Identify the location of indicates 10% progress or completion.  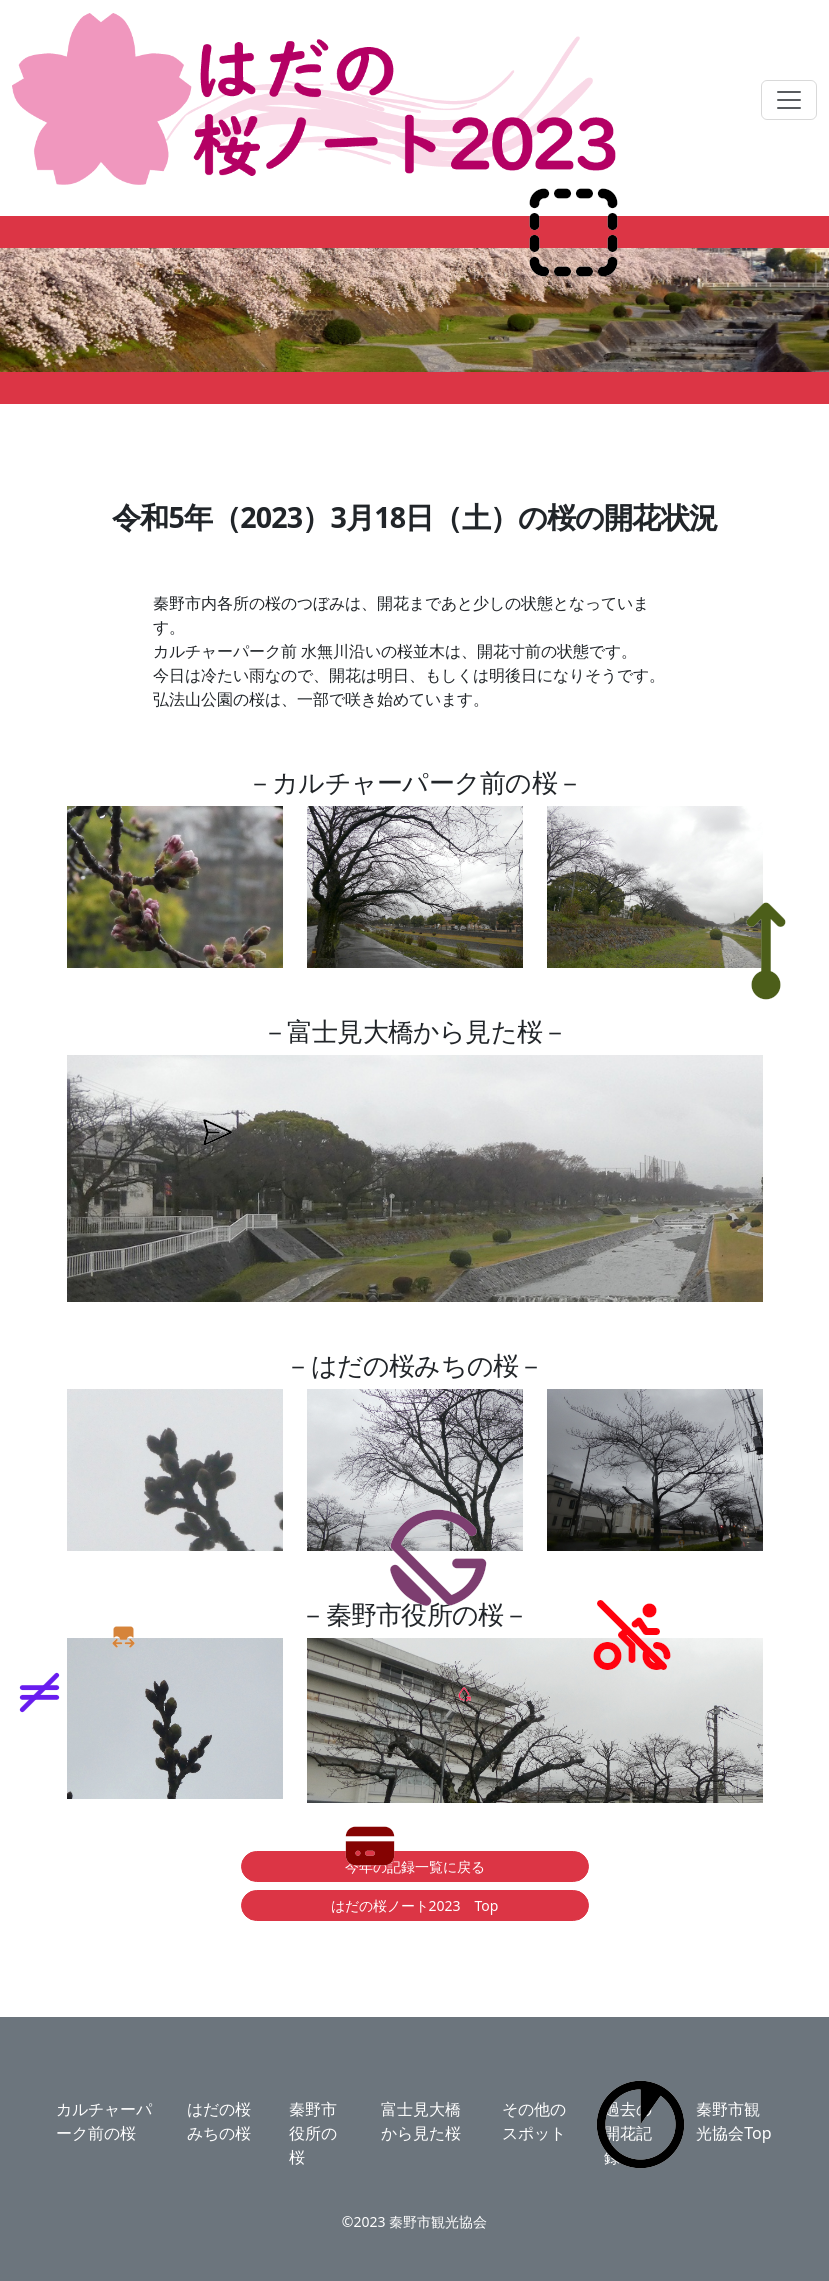
(640, 2124).